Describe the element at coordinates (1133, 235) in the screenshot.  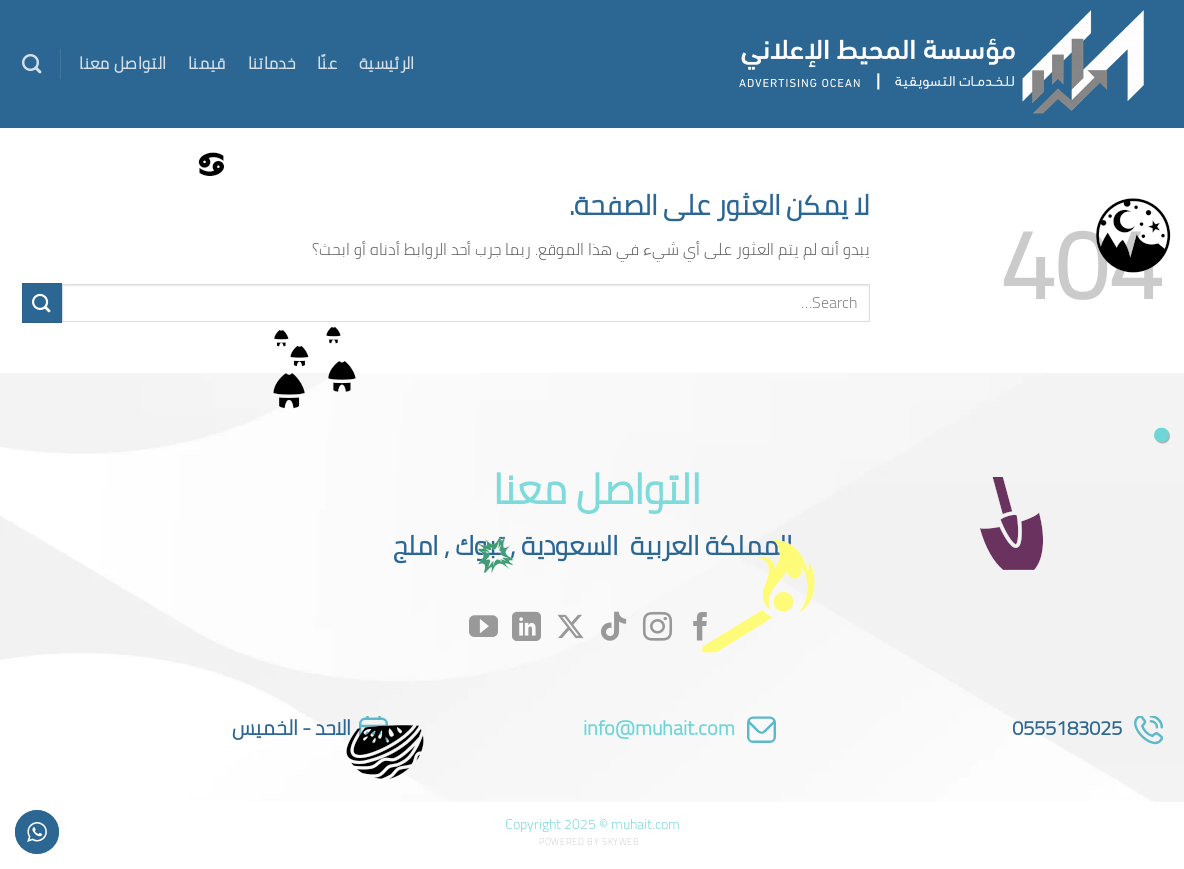
I see `toggle night mode or dark theme` at that location.